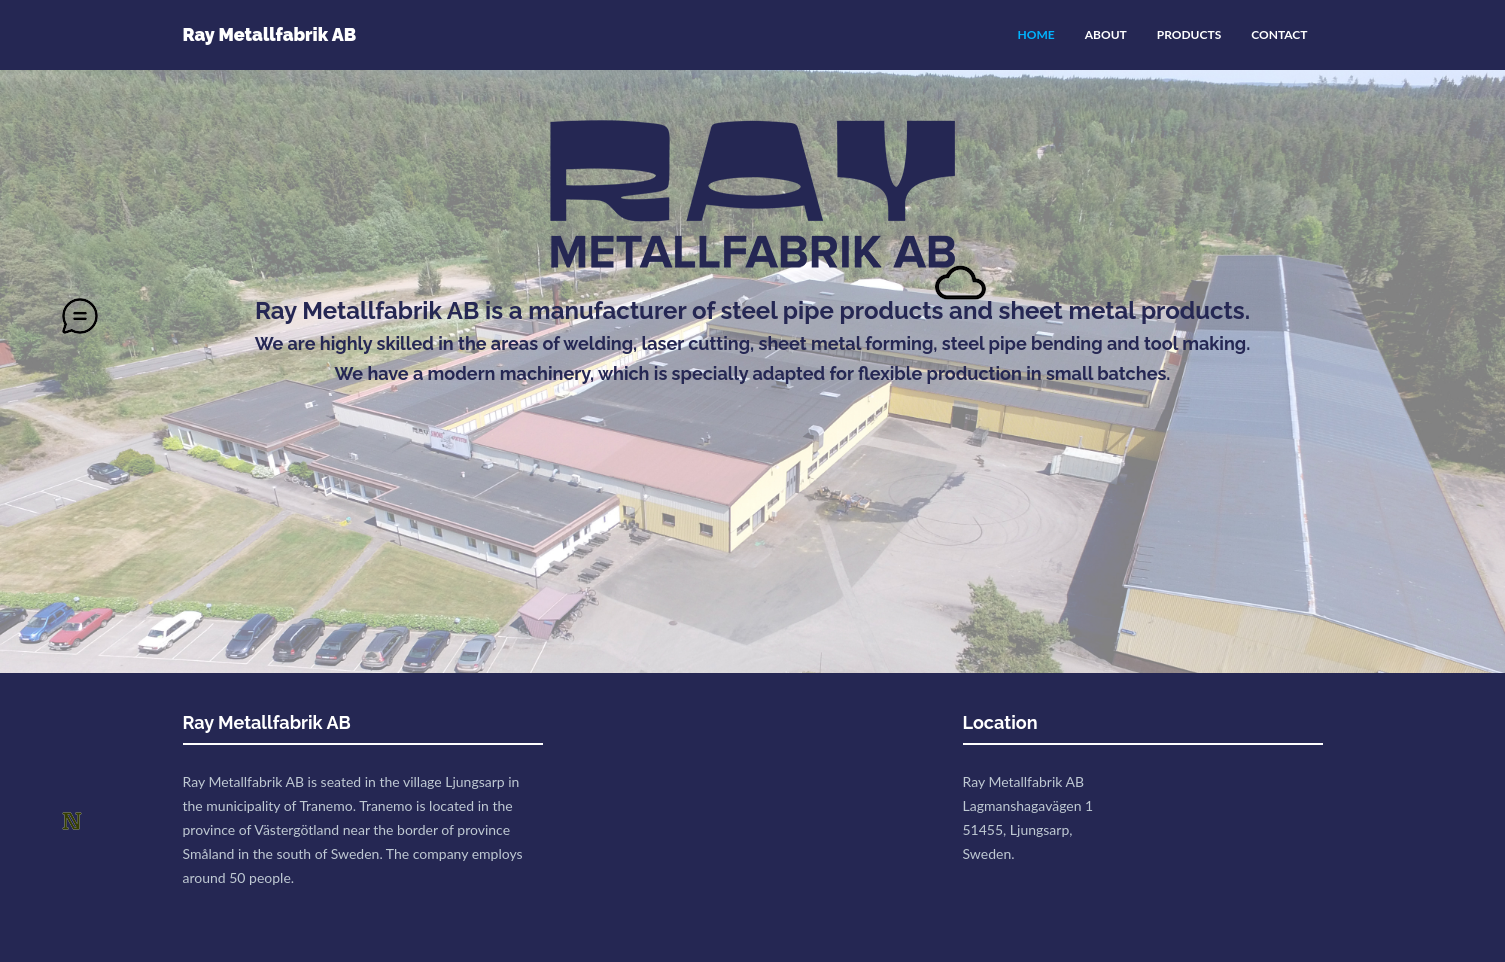 The image size is (1505, 962). Describe the element at coordinates (72, 821) in the screenshot. I see `open the Notion app` at that location.